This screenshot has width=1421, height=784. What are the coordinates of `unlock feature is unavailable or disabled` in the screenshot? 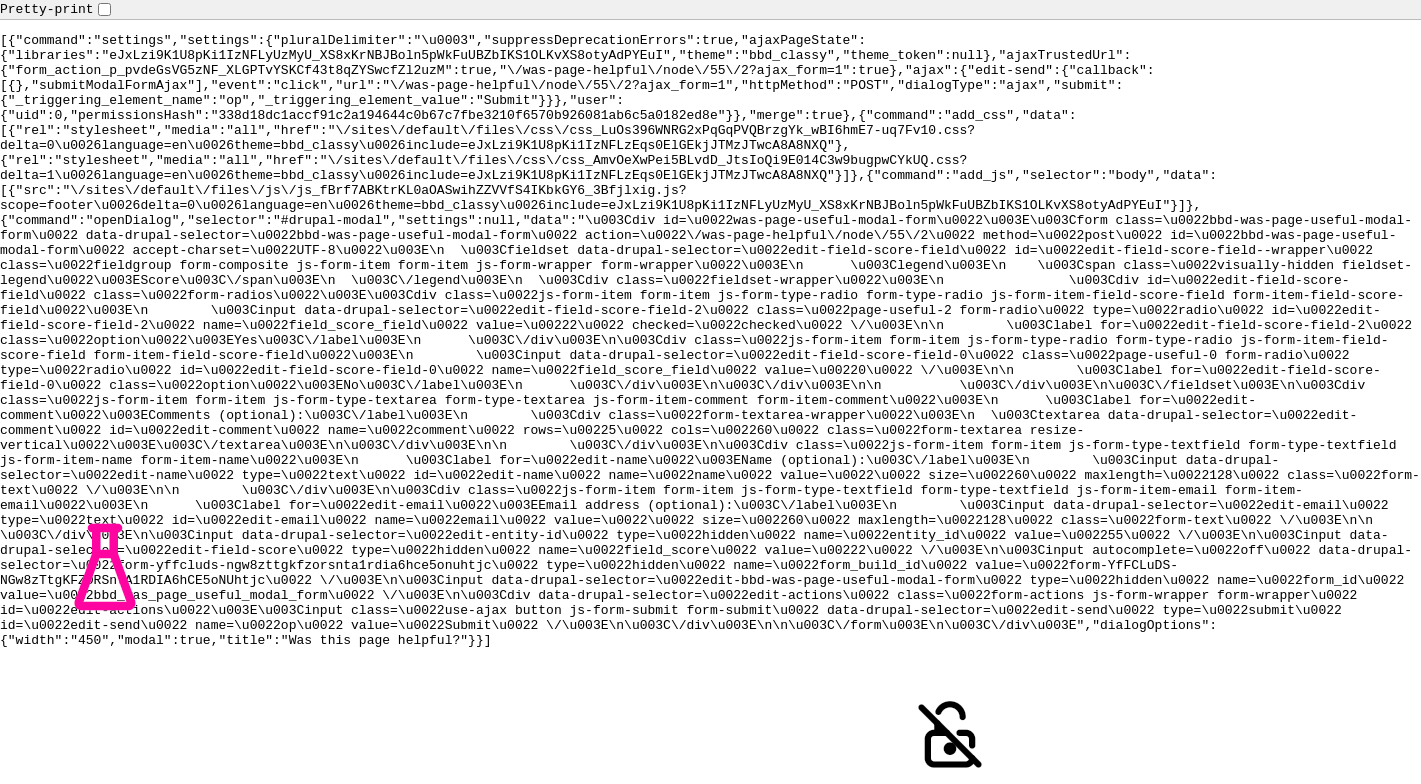 It's located at (950, 736).